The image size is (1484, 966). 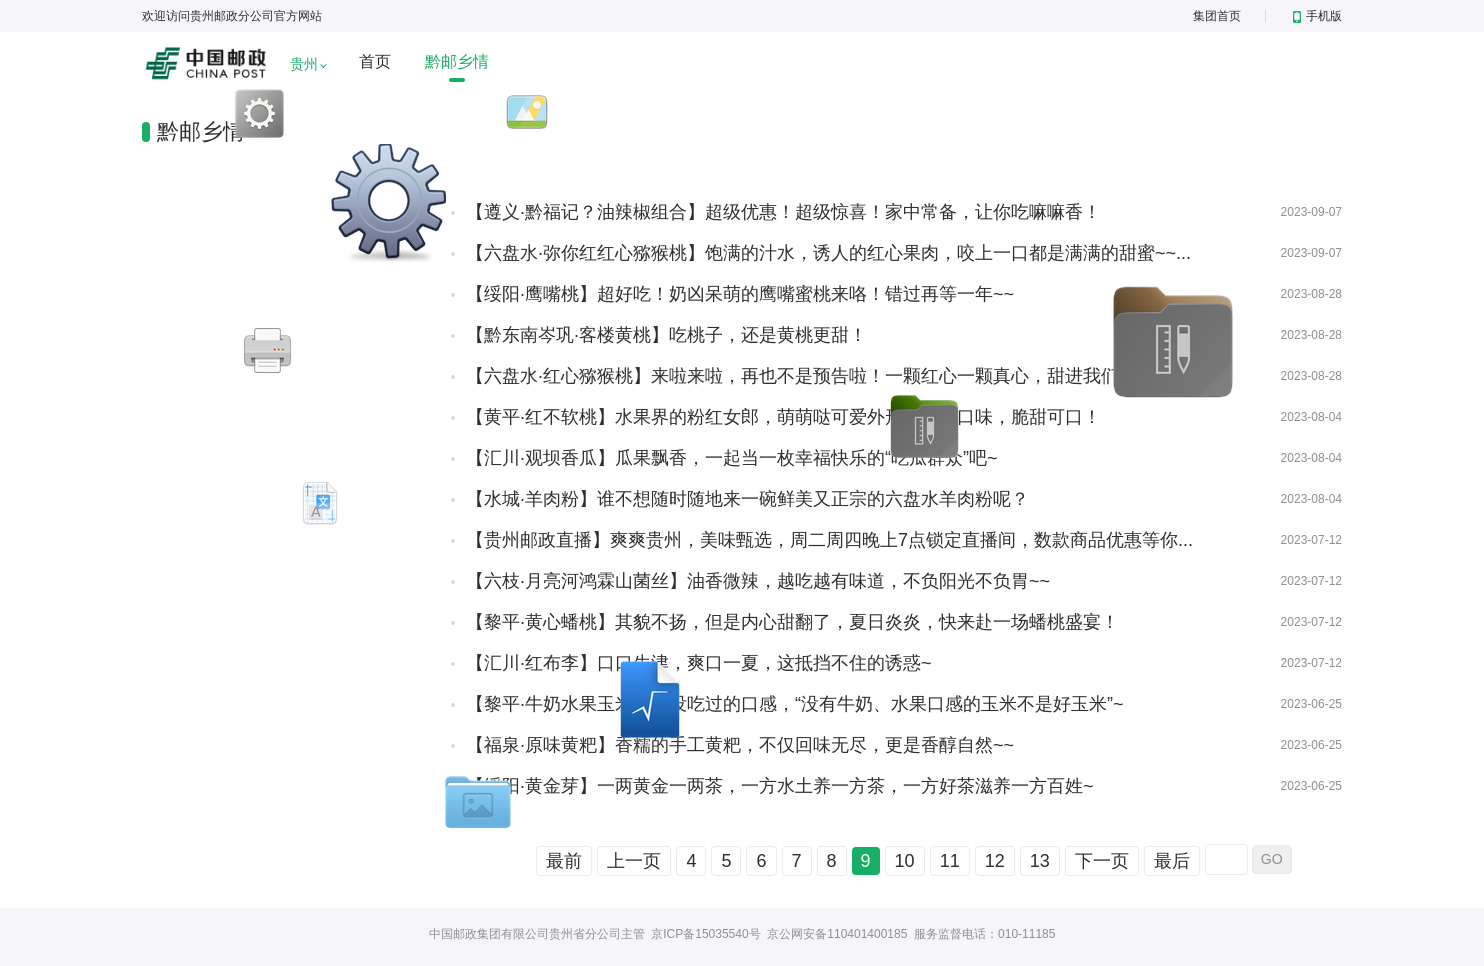 I want to click on a root data file or scientific dataset document, so click(x=650, y=701).